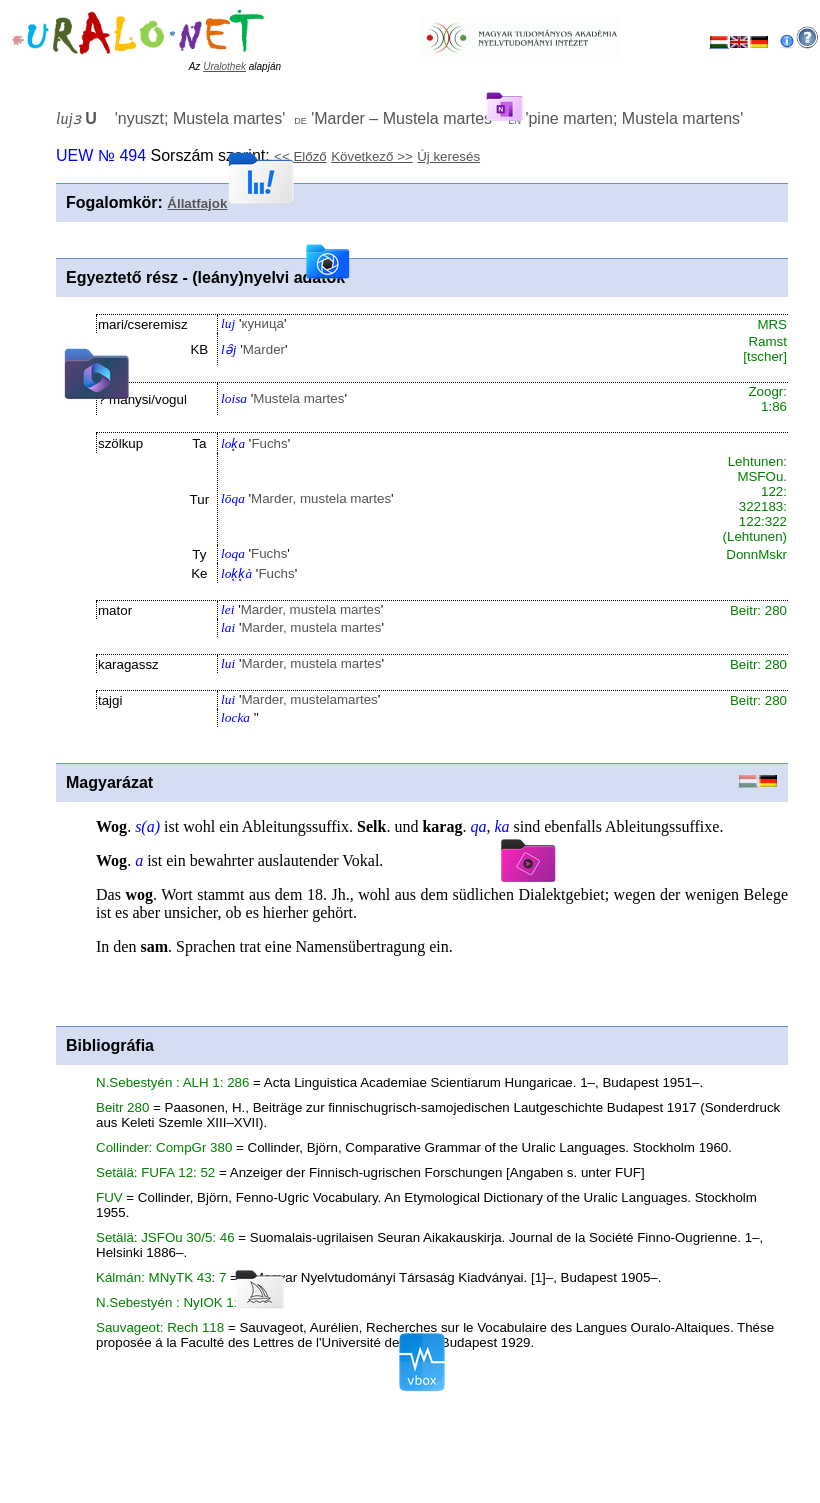 Image resolution: width=820 pixels, height=1503 pixels. What do you see at coordinates (261, 180) in the screenshot?
I see `open 4k downloader files folder` at bounding box center [261, 180].